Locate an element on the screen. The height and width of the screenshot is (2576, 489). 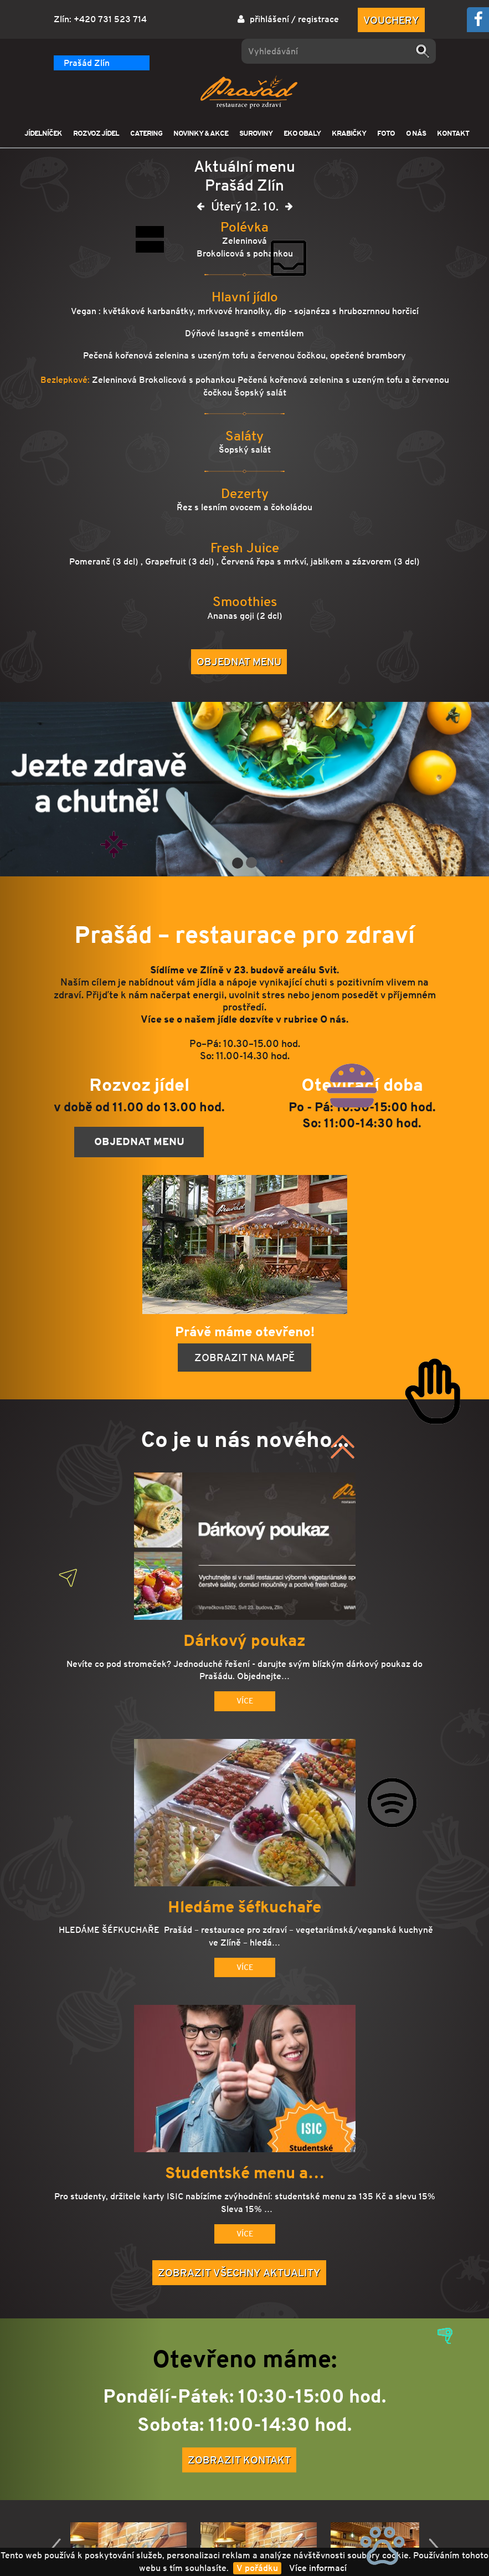
open navigation menu is located at coordinates (352, 1085).